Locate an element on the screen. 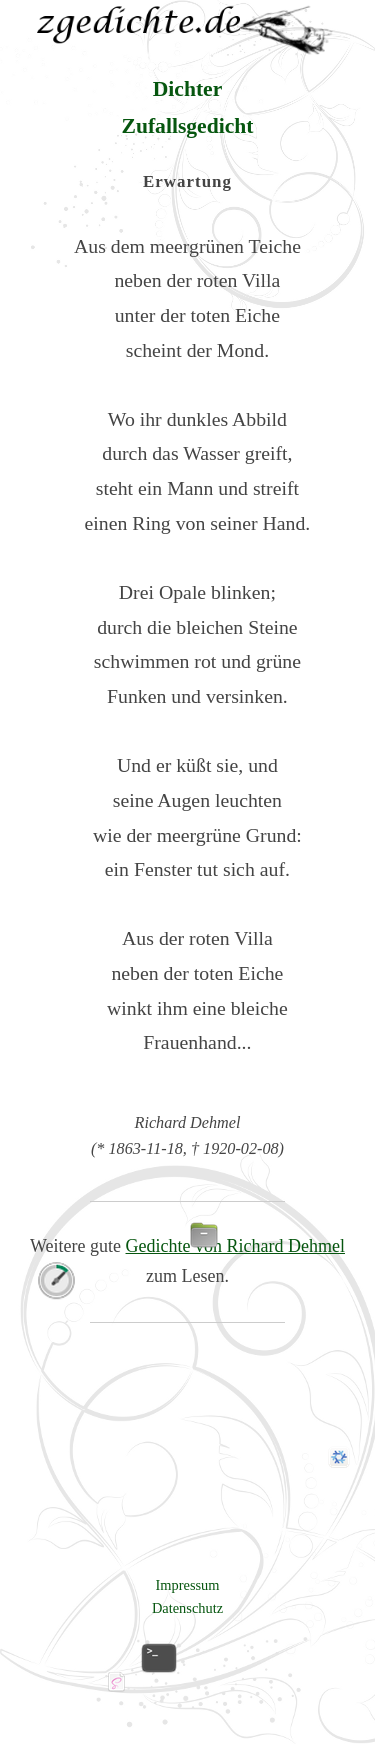 This screenshot has width=375, height=1744. open the terminal application is located at coordinates (159, 1658).